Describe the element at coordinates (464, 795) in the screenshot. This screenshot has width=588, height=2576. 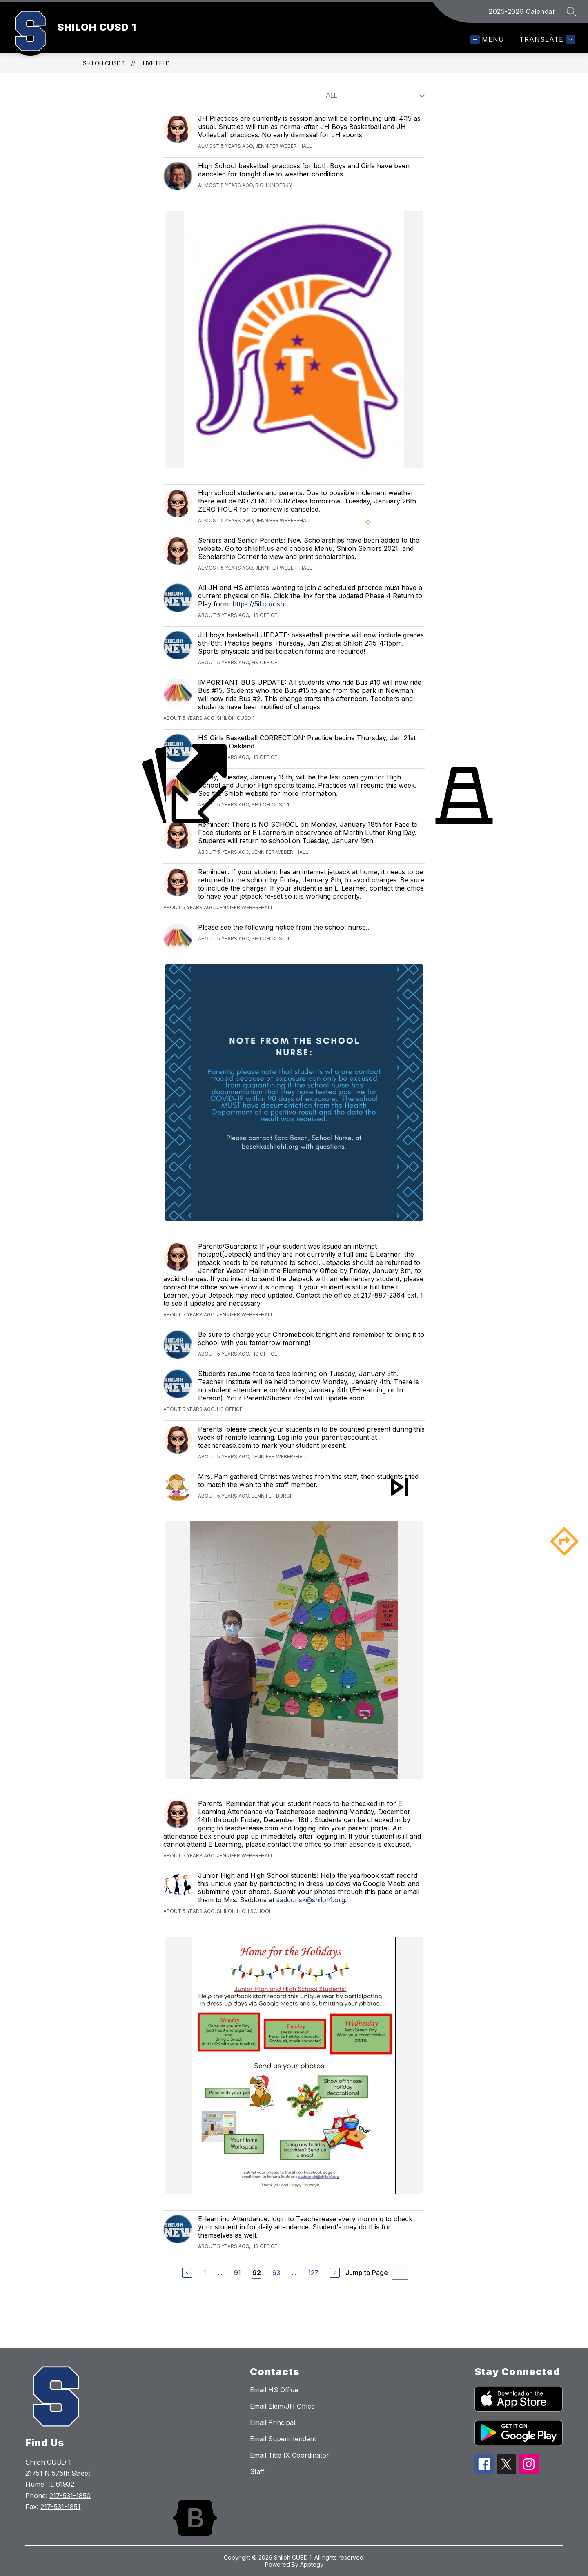
I see `indicates a road closure or blocked area` at that location.